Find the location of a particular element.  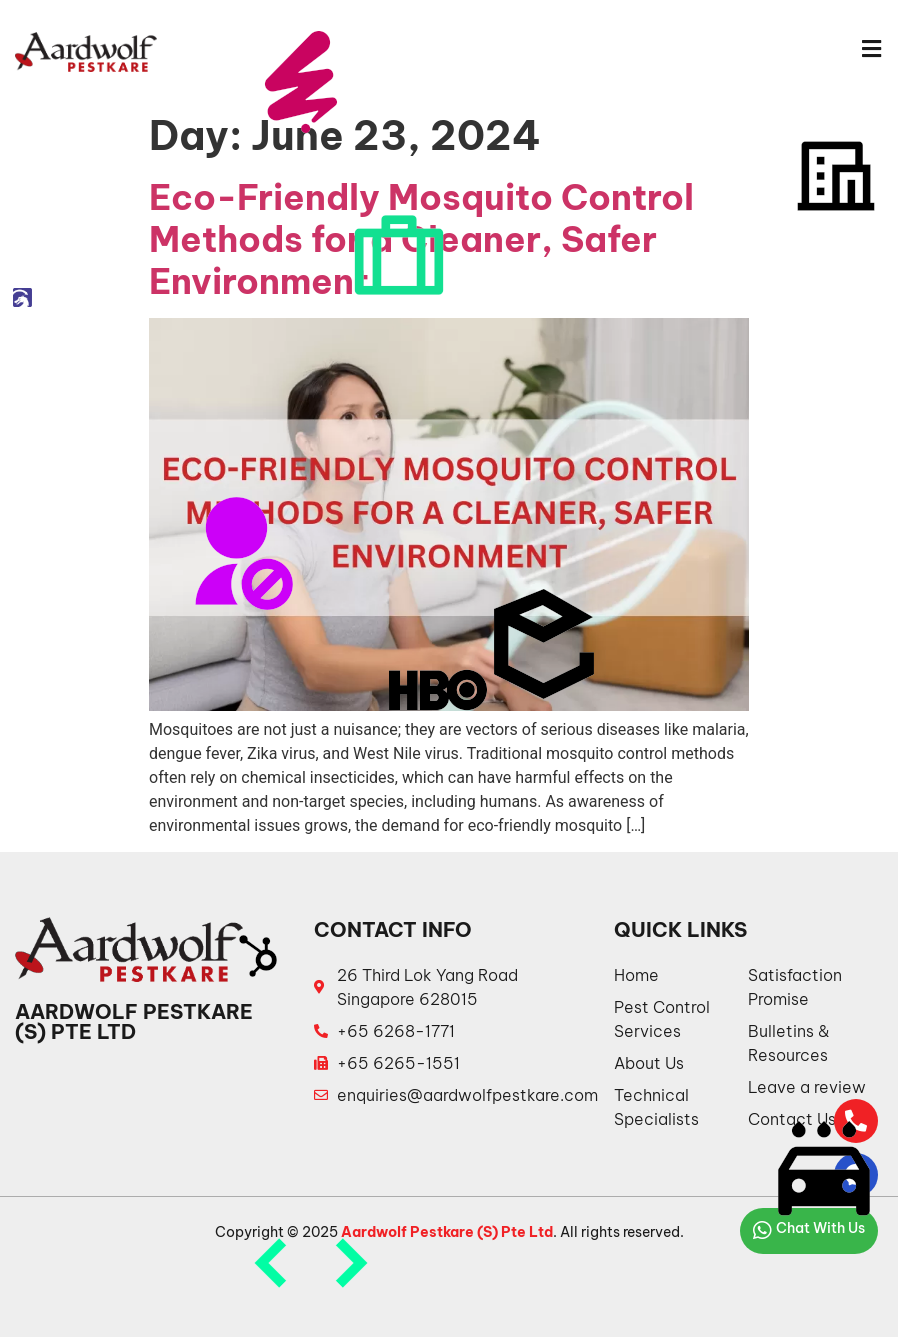

find nearby hotels is located at coordinates (836, 176).